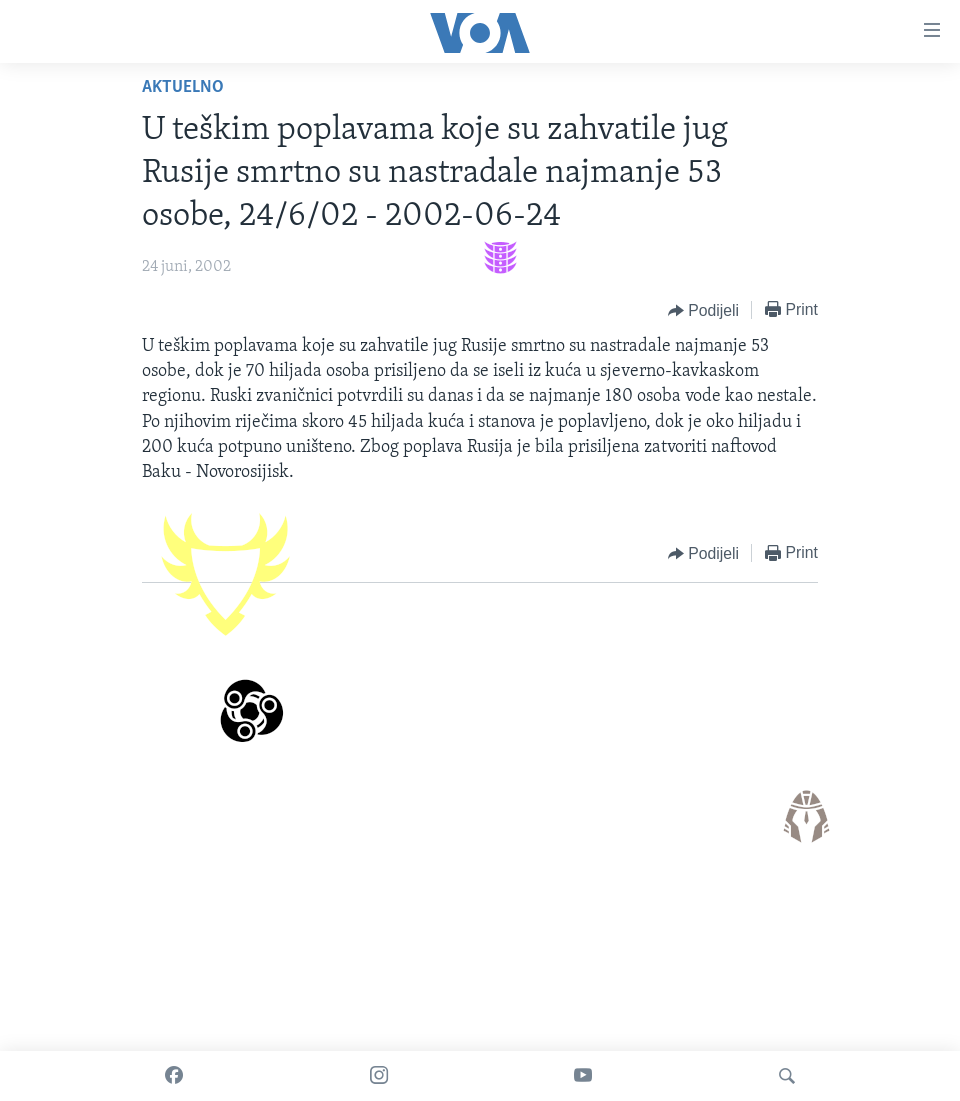 The image size is (960, 1101). I want to click on indicates protected or guarded status, so click(225, 572).